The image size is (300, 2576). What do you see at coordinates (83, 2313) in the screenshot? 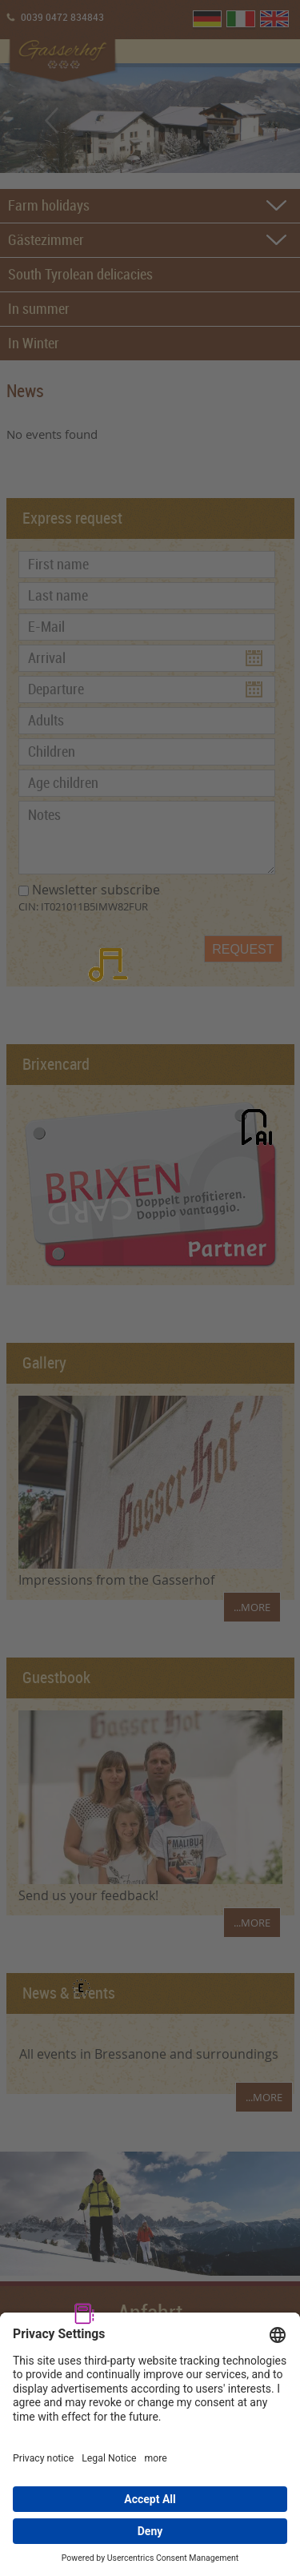
I see `open notebook or journal view` at bounding box center [83, 2313].